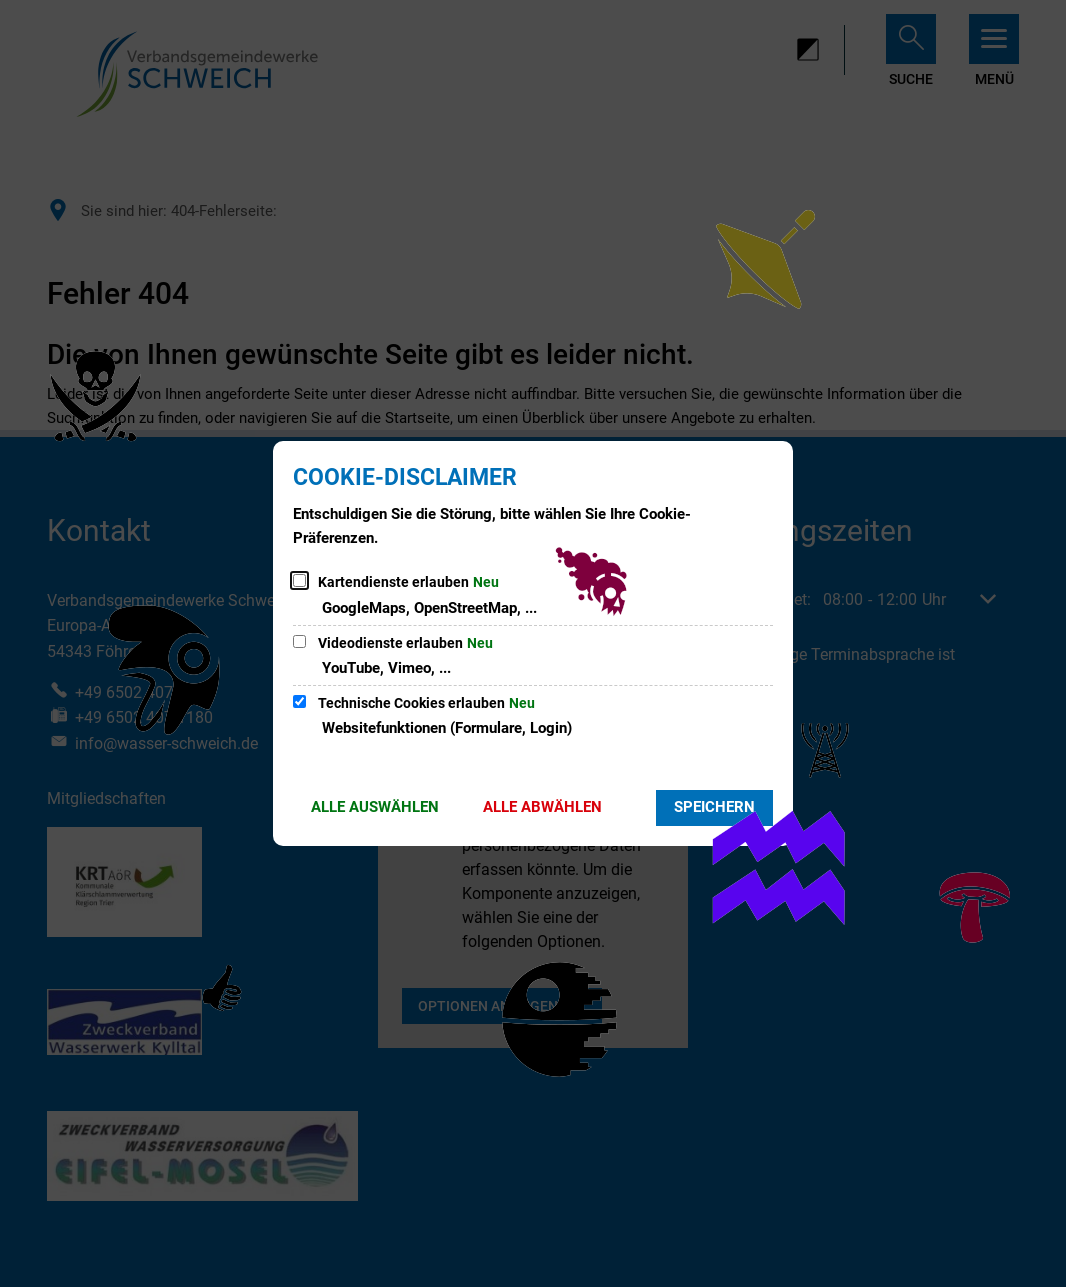 This screenshot has width=1066, height=1287. I want to click on indicates a critical hit or instant kill ability, so click(591, 582).